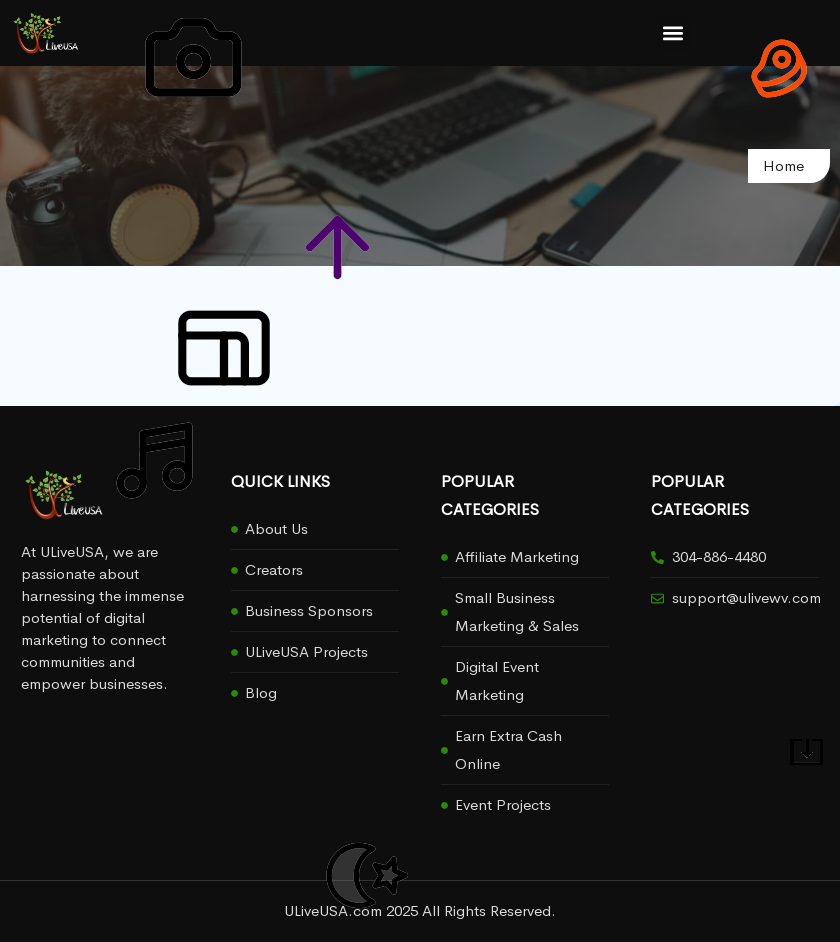 The height and width of the screenshot is (942, 840). Describe the element at coordinates (364, 875) in the screenshot. I see `indicates islamic religious content or settings` at that location.